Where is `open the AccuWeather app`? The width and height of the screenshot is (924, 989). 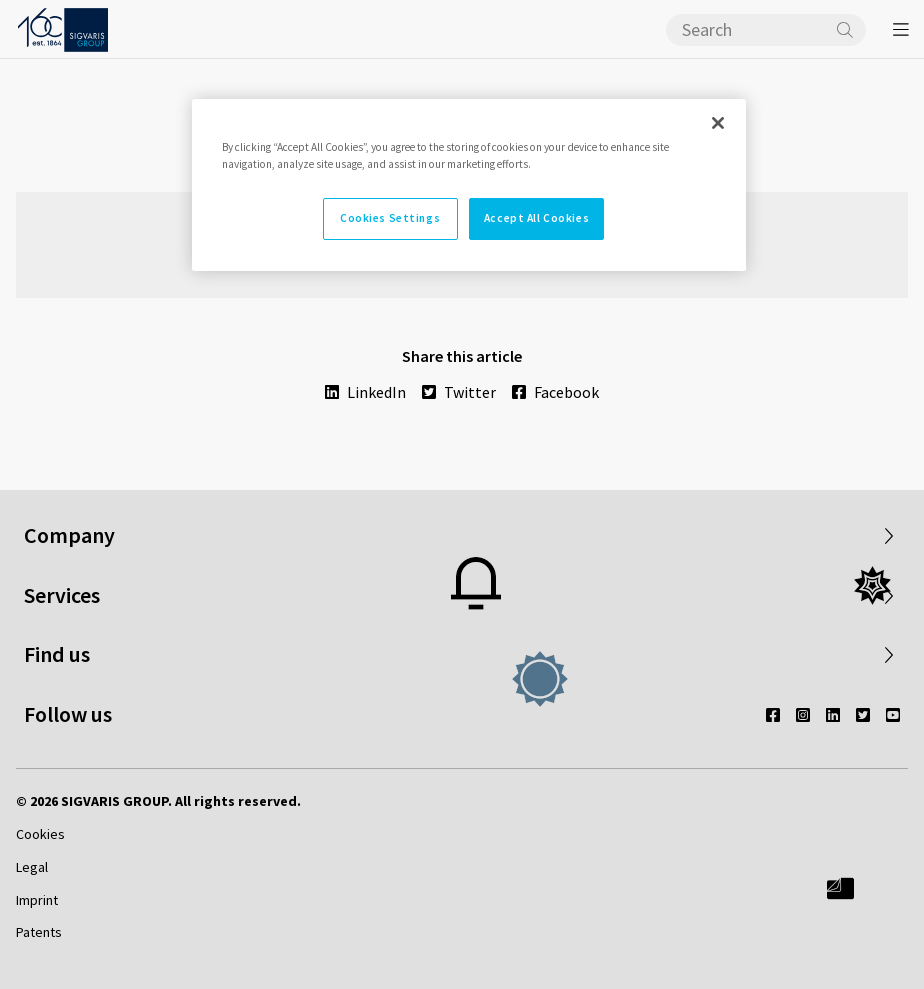 open the AccuWeather app is located at coordinates (540, 679).